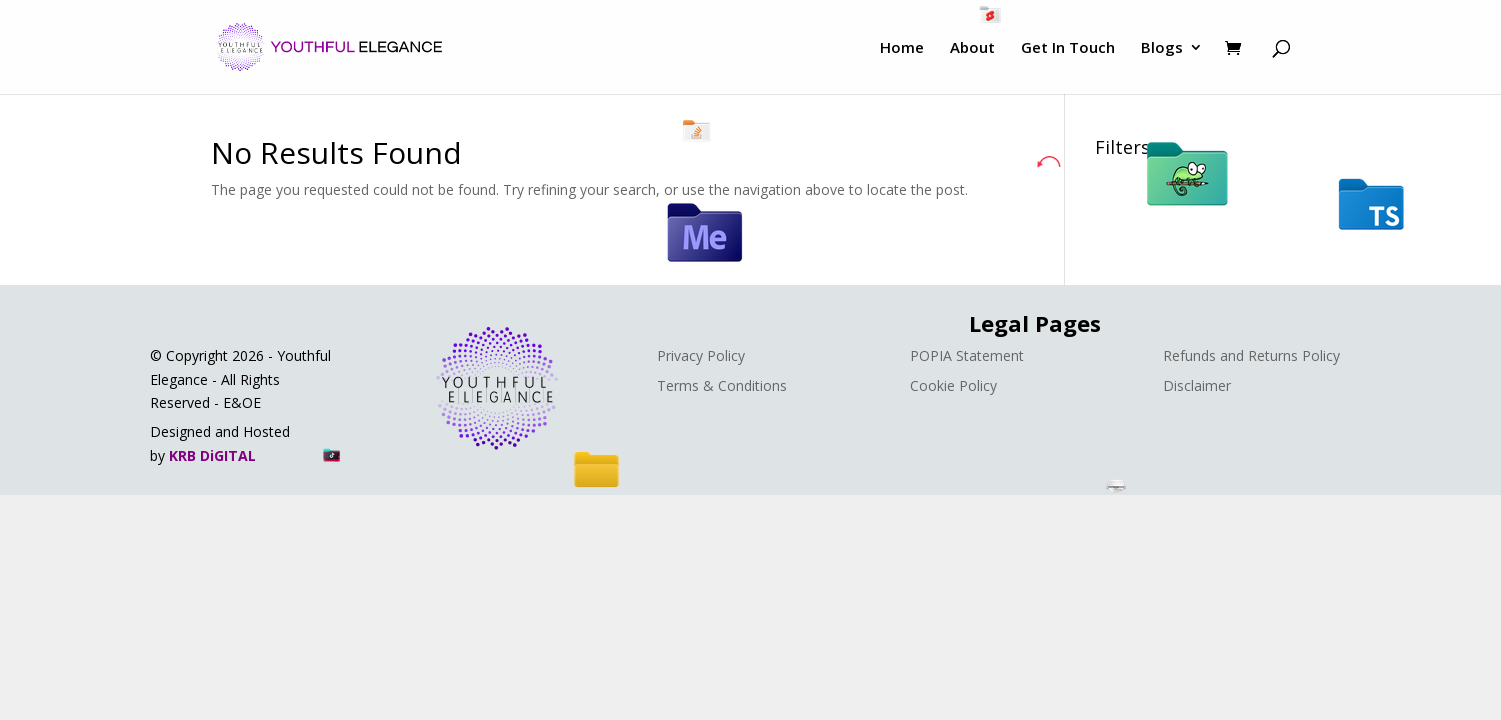 Image resolution: width=1501 pixels, height=720 pixels. Describe the element at coordinates (596, 469) in the screenshot. I see `open folder containing files or documents` at that location.